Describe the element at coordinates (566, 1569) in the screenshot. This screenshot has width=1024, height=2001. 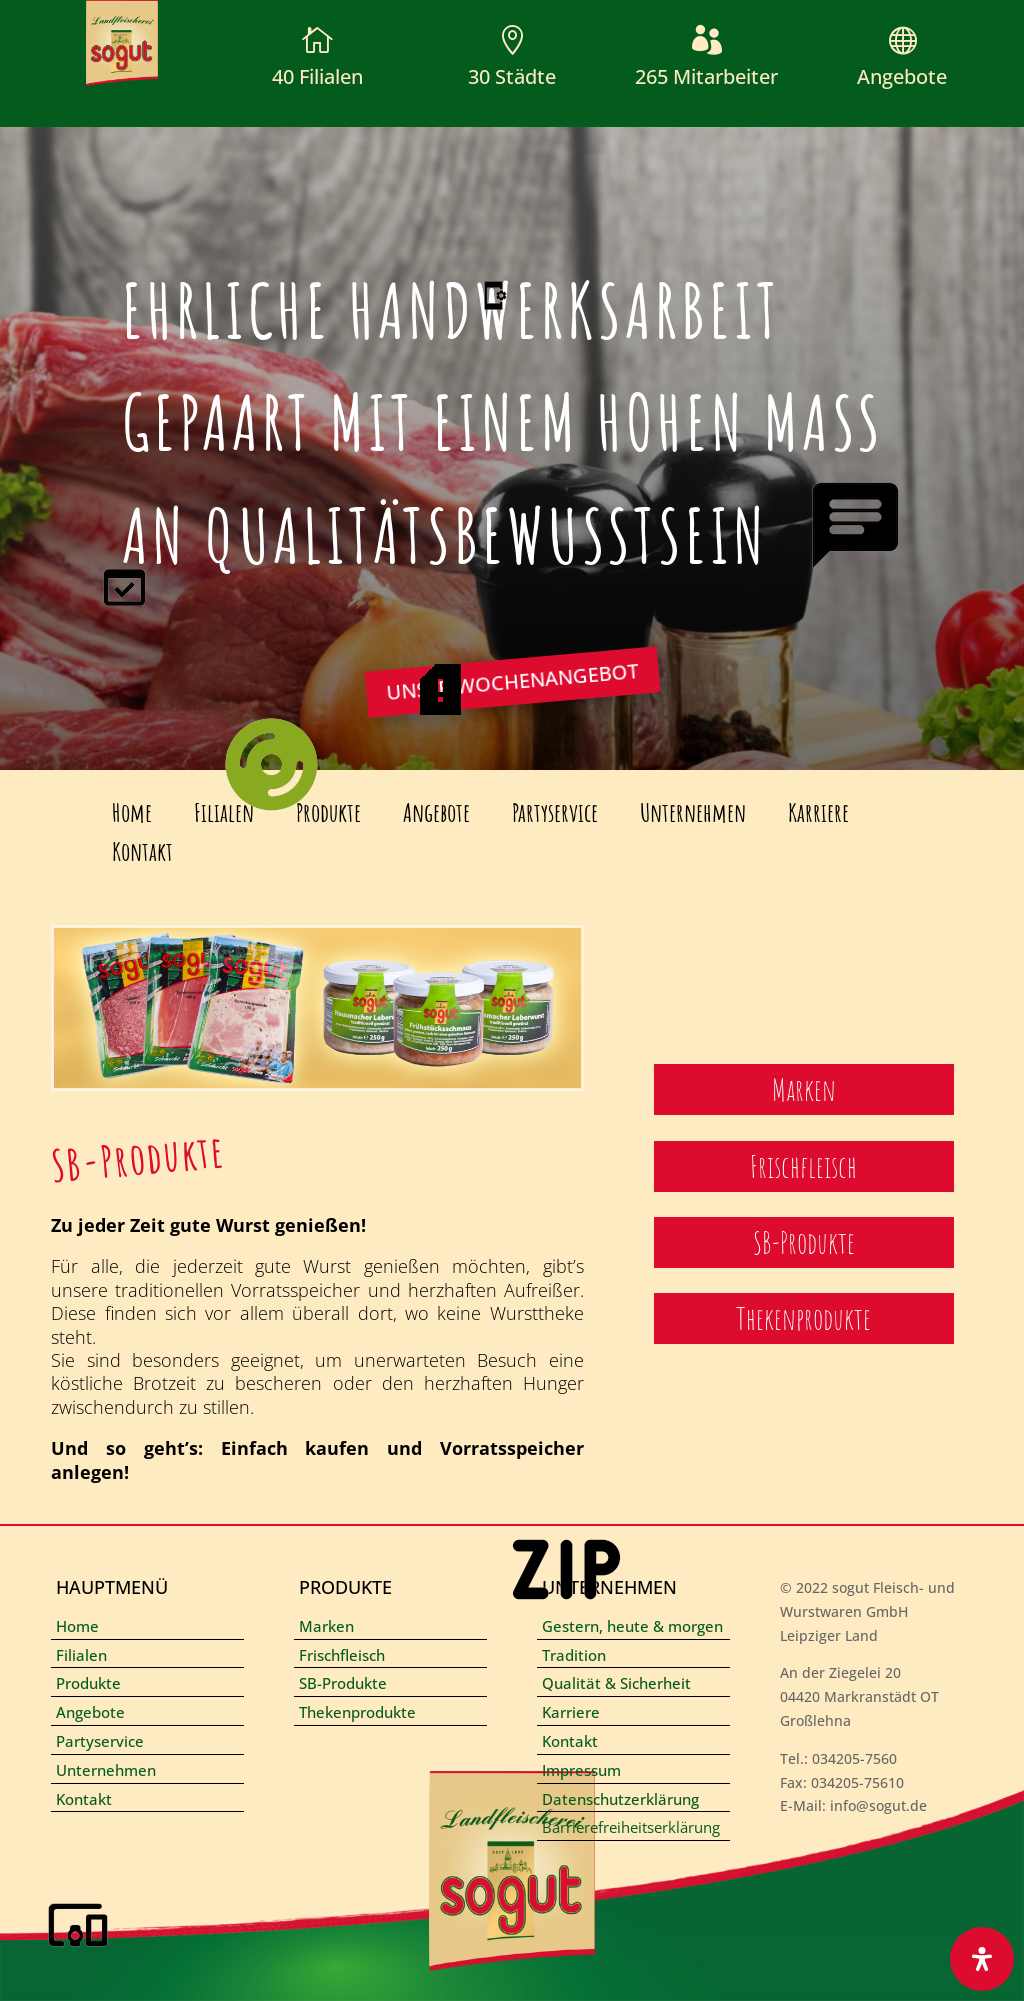
I see `compress files into a zip archive` at that location.